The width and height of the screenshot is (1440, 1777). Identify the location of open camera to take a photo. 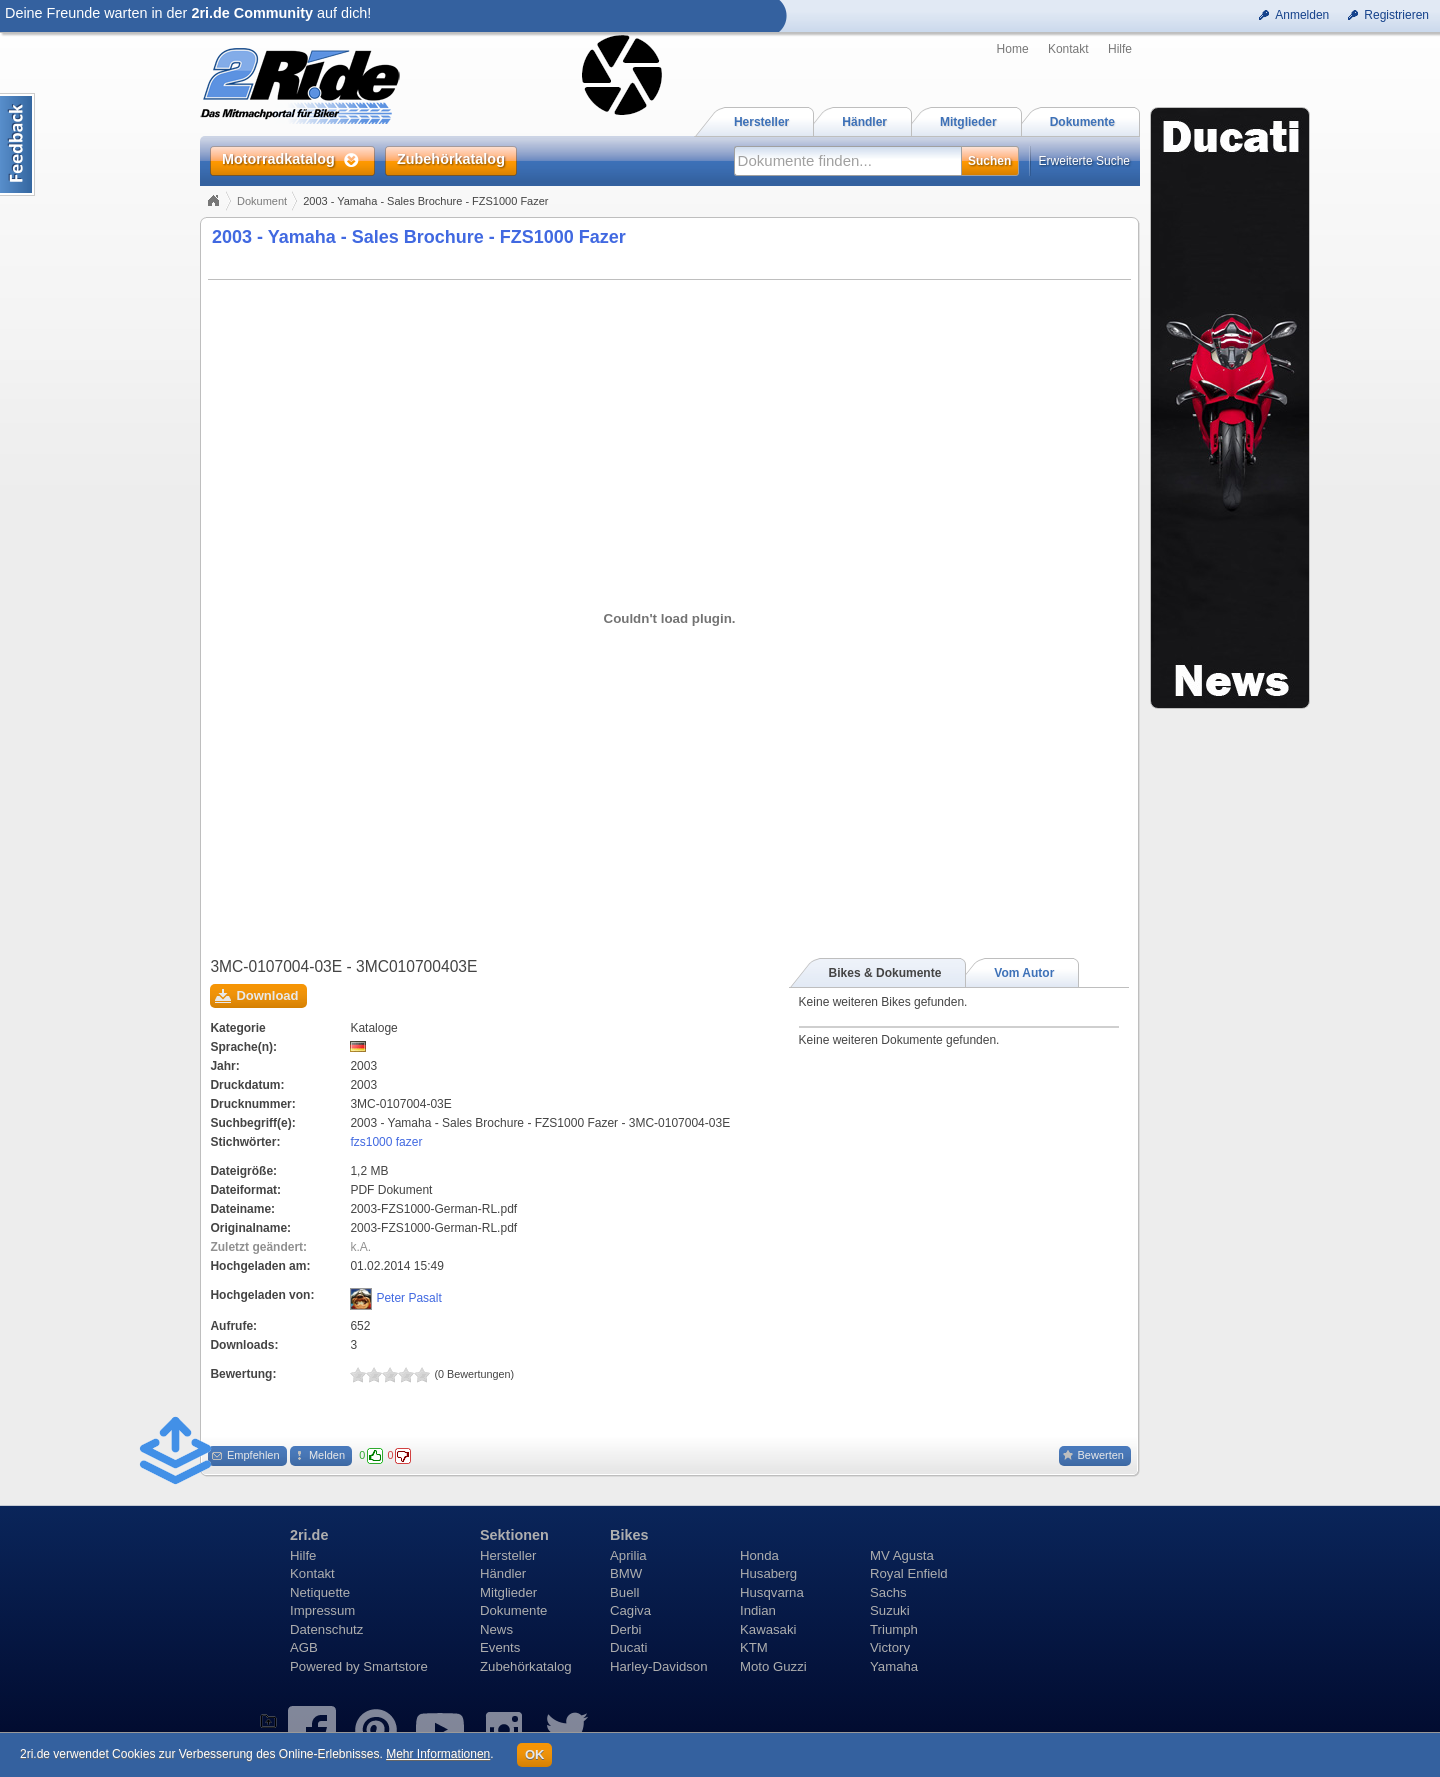
(622, 75).